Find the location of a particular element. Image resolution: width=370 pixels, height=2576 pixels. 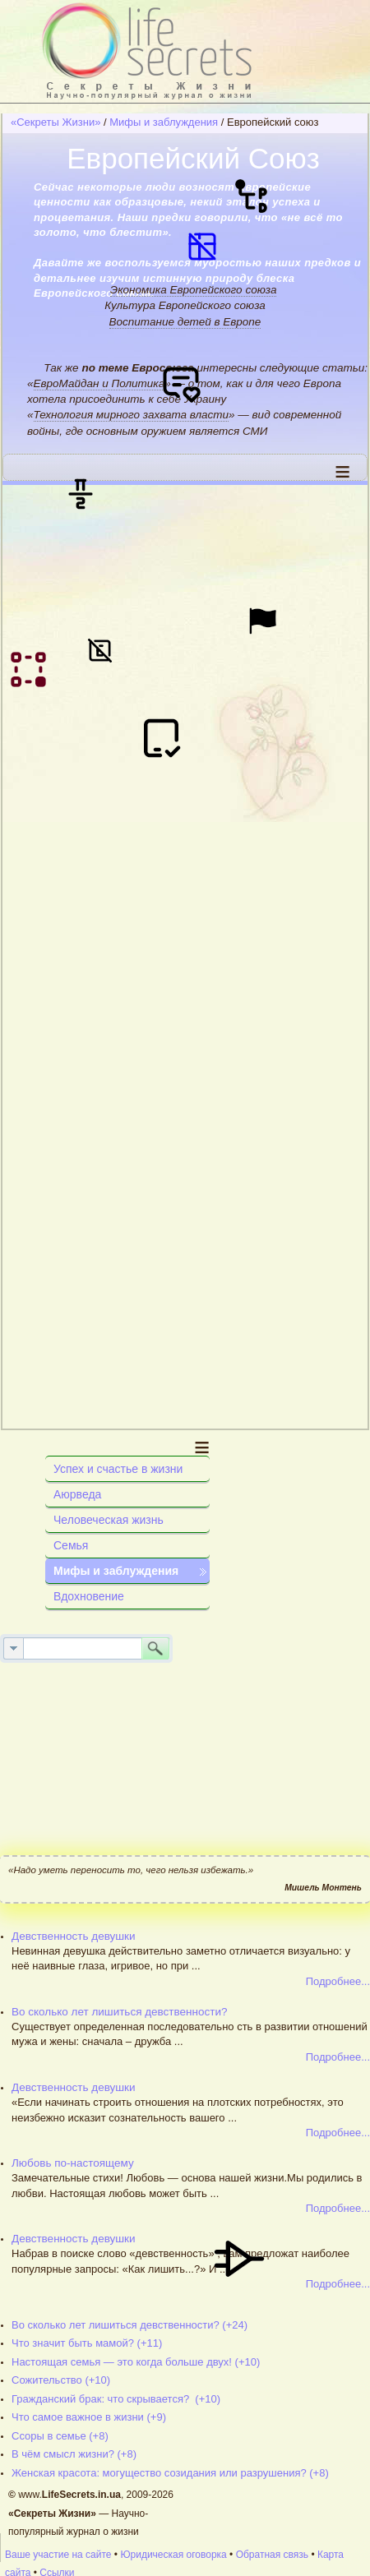

disable table view is located at coordinates (202, 247).